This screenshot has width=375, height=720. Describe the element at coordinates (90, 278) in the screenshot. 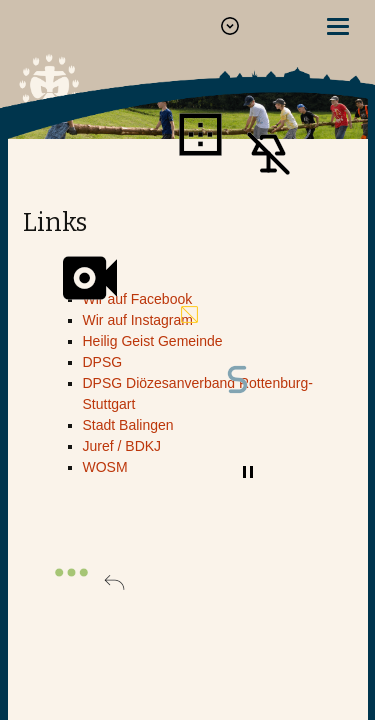

I see `start recording a video` at that location.